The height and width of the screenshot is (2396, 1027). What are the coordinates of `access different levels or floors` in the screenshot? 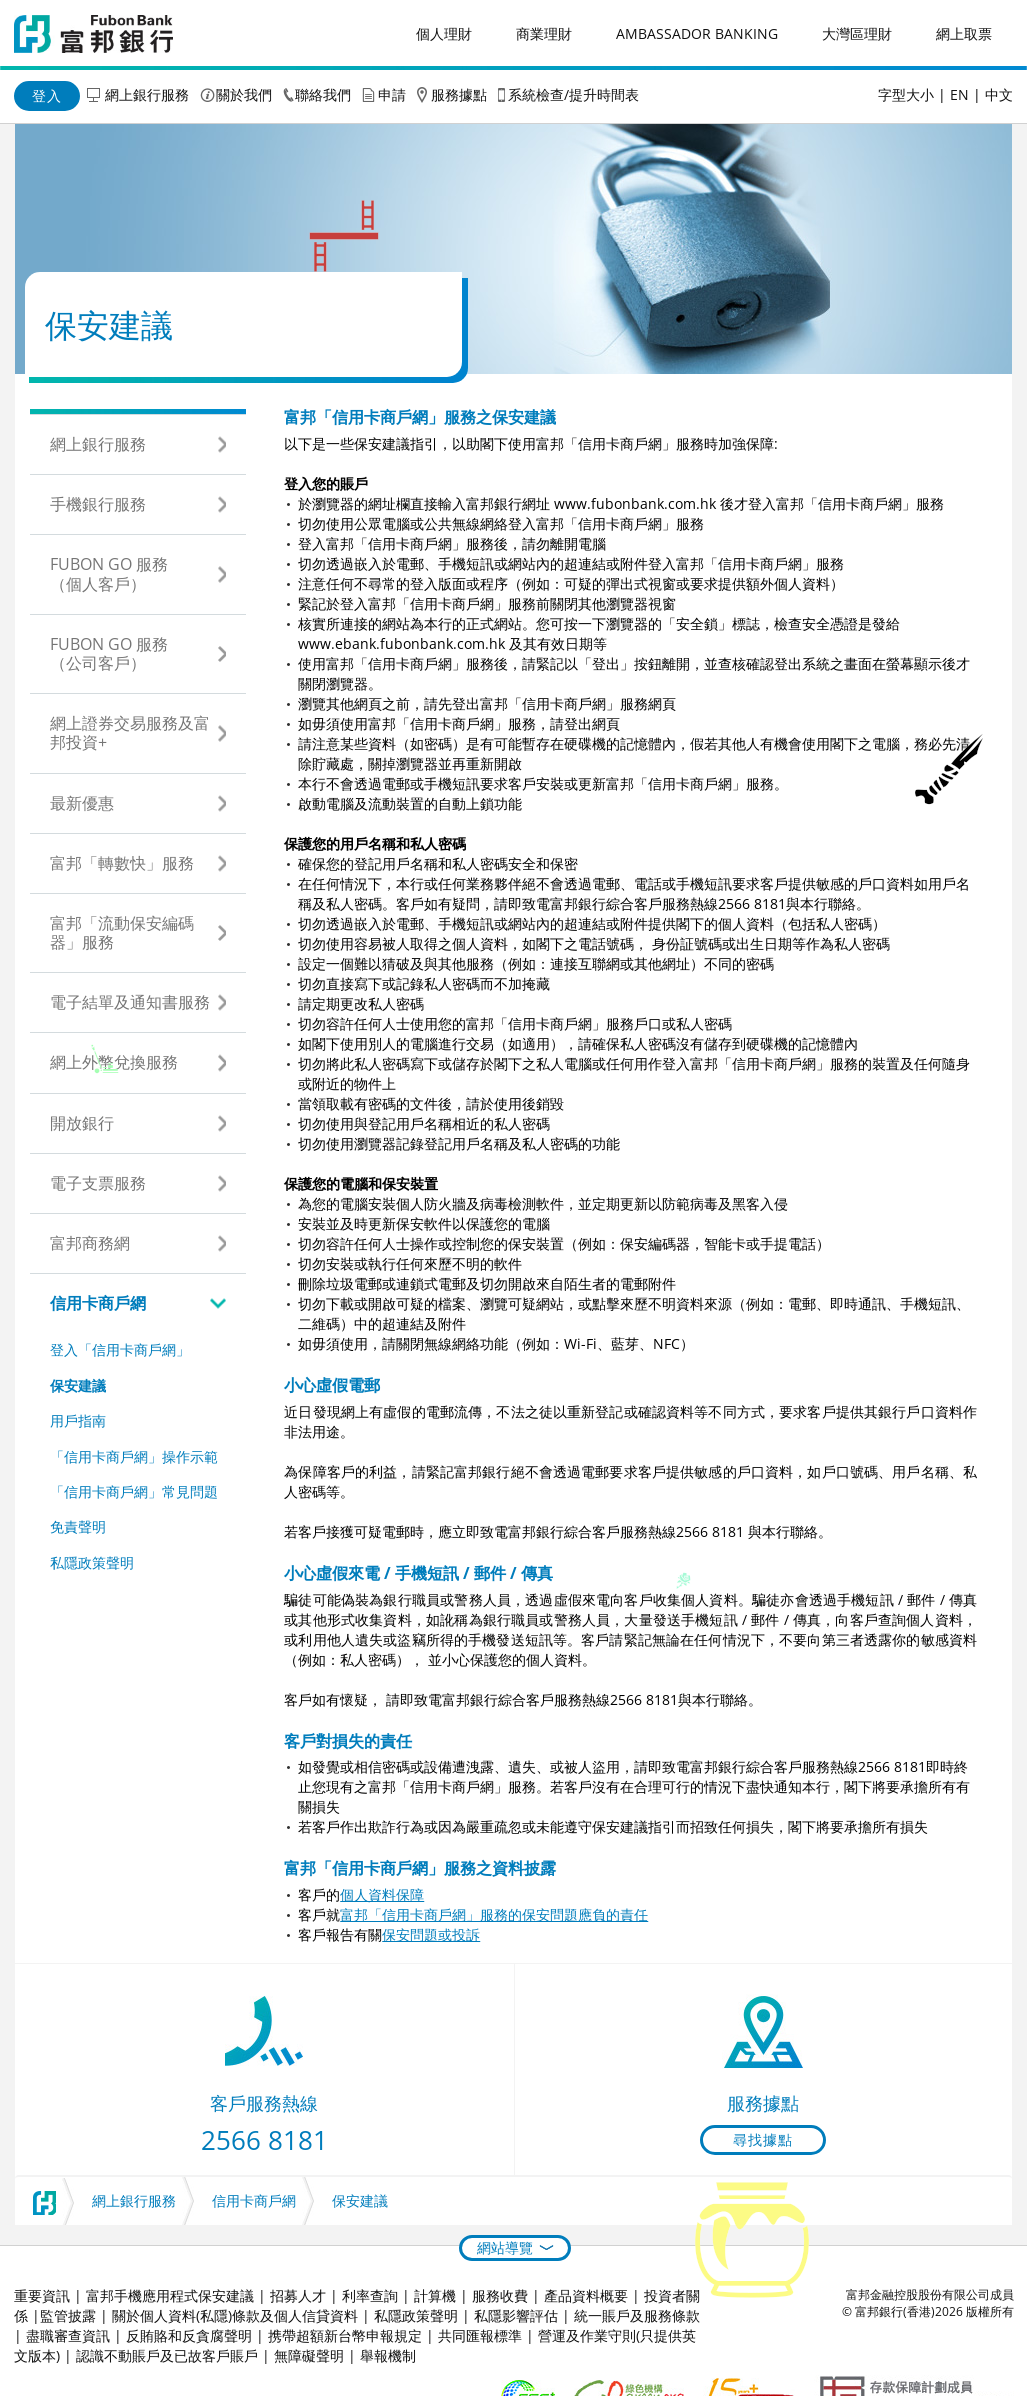 It's located at (344, 236).